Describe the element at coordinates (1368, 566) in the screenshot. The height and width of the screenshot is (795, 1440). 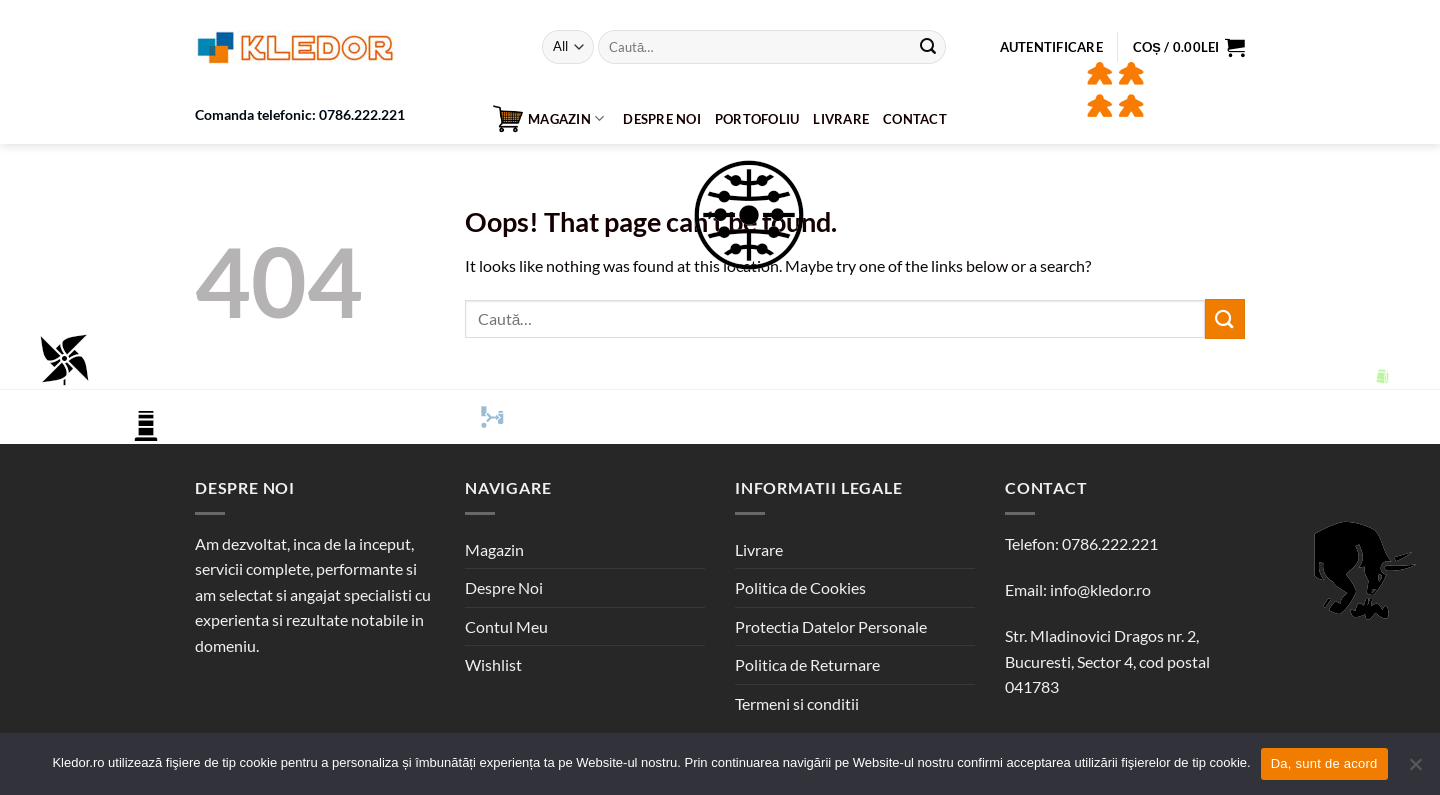
I see `wall street or stock market bull symbol` at that location.